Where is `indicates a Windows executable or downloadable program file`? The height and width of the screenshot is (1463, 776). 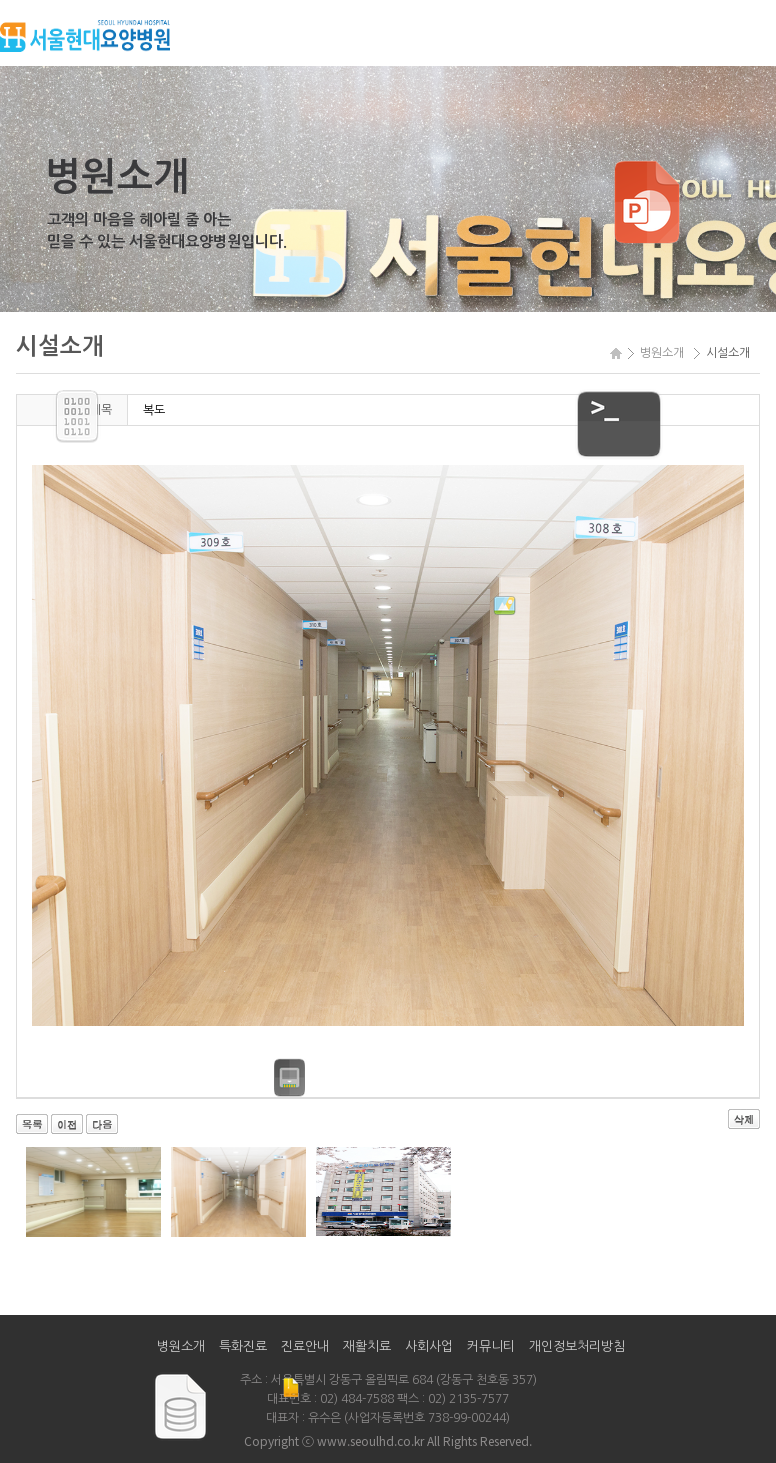
indicates a Windows executable or downloadable program file is located at coordinates (77, 416).